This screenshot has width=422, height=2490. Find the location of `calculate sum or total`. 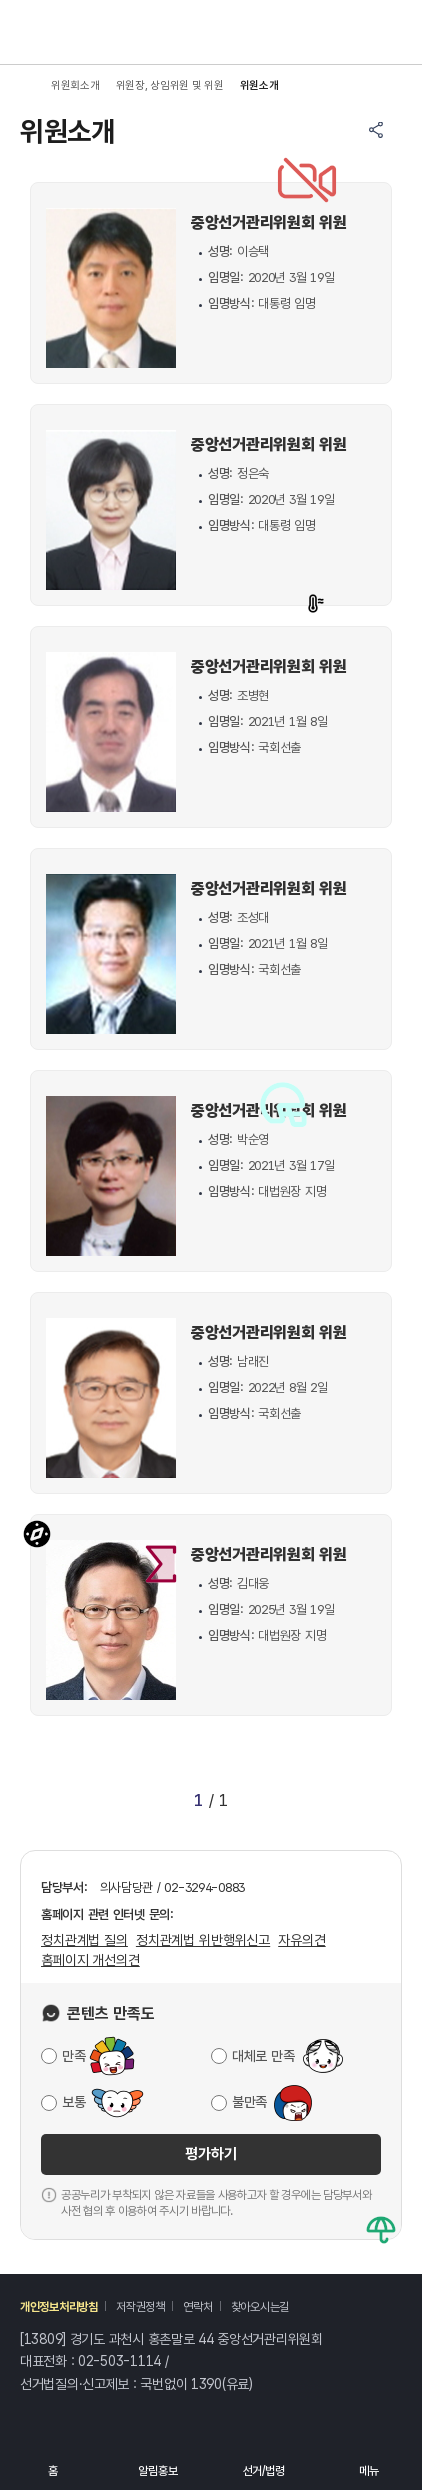

calculate sum or total is located at coordinates (161, 1564).